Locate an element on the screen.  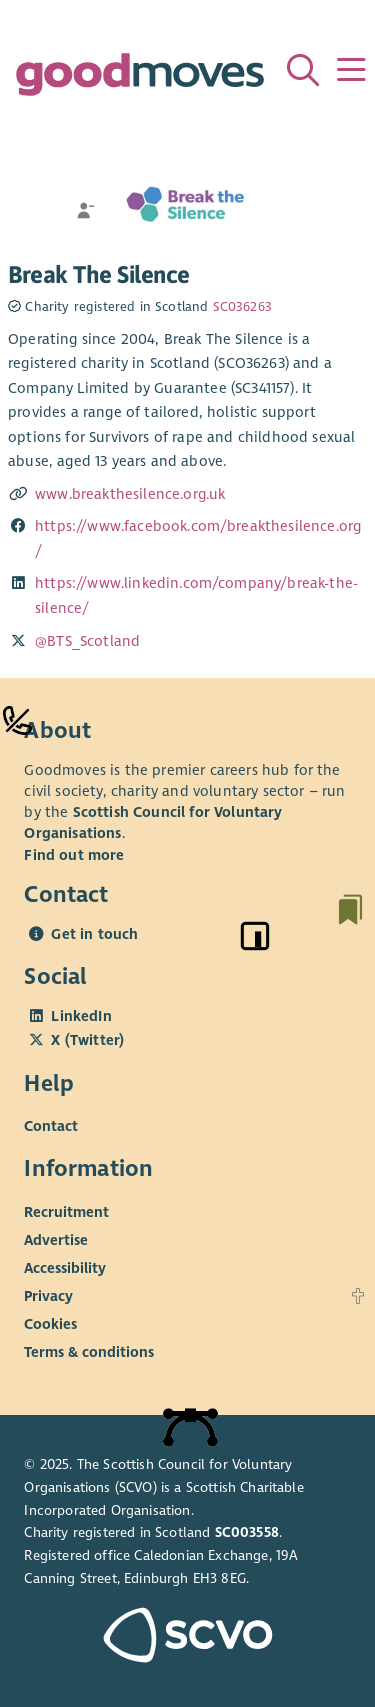
represents a religious or faith-based feature is located at coordinates (358, 1296).